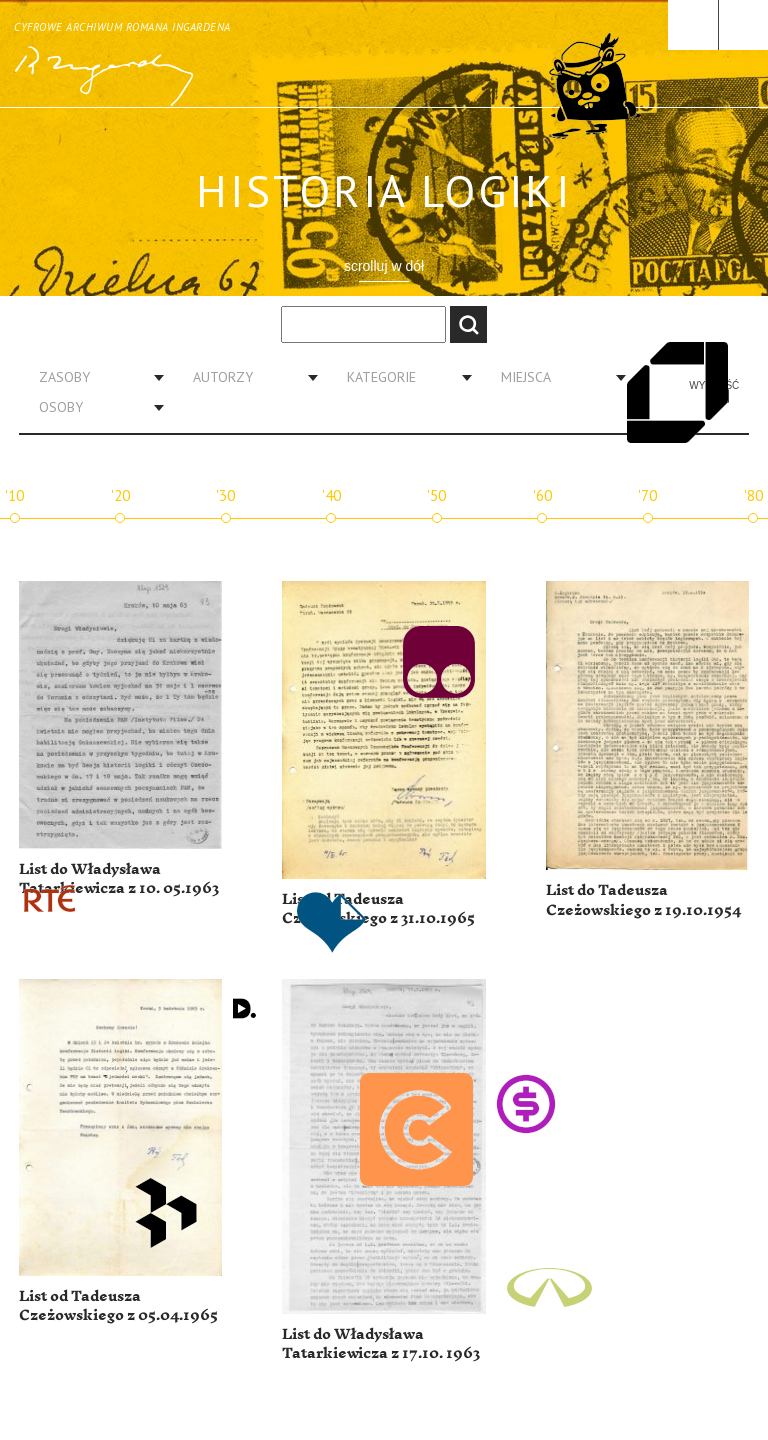  I want to click on aqua security company logo, so click(677, 392).